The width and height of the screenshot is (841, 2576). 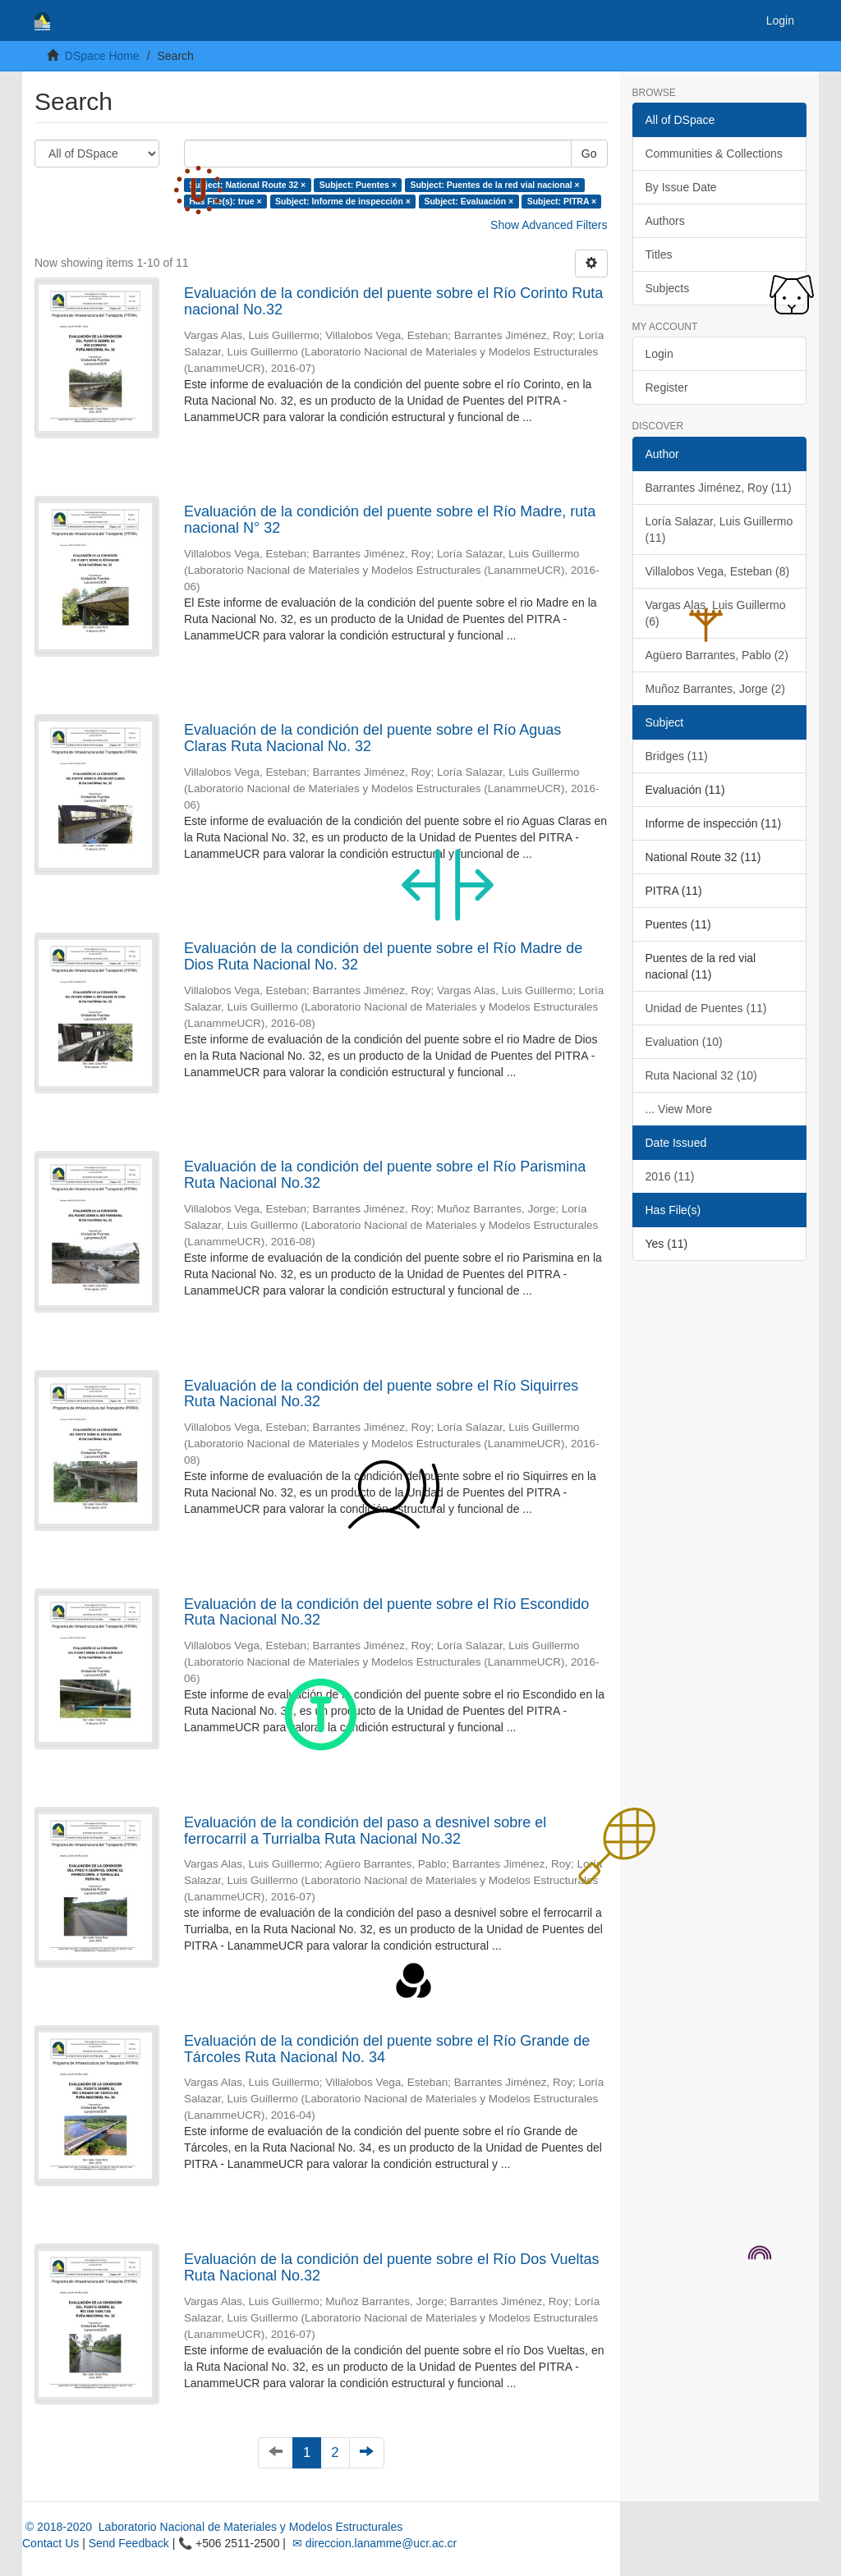 I want to click on indicates pride or lgbtq+ content, so click(x=760, y=2253).